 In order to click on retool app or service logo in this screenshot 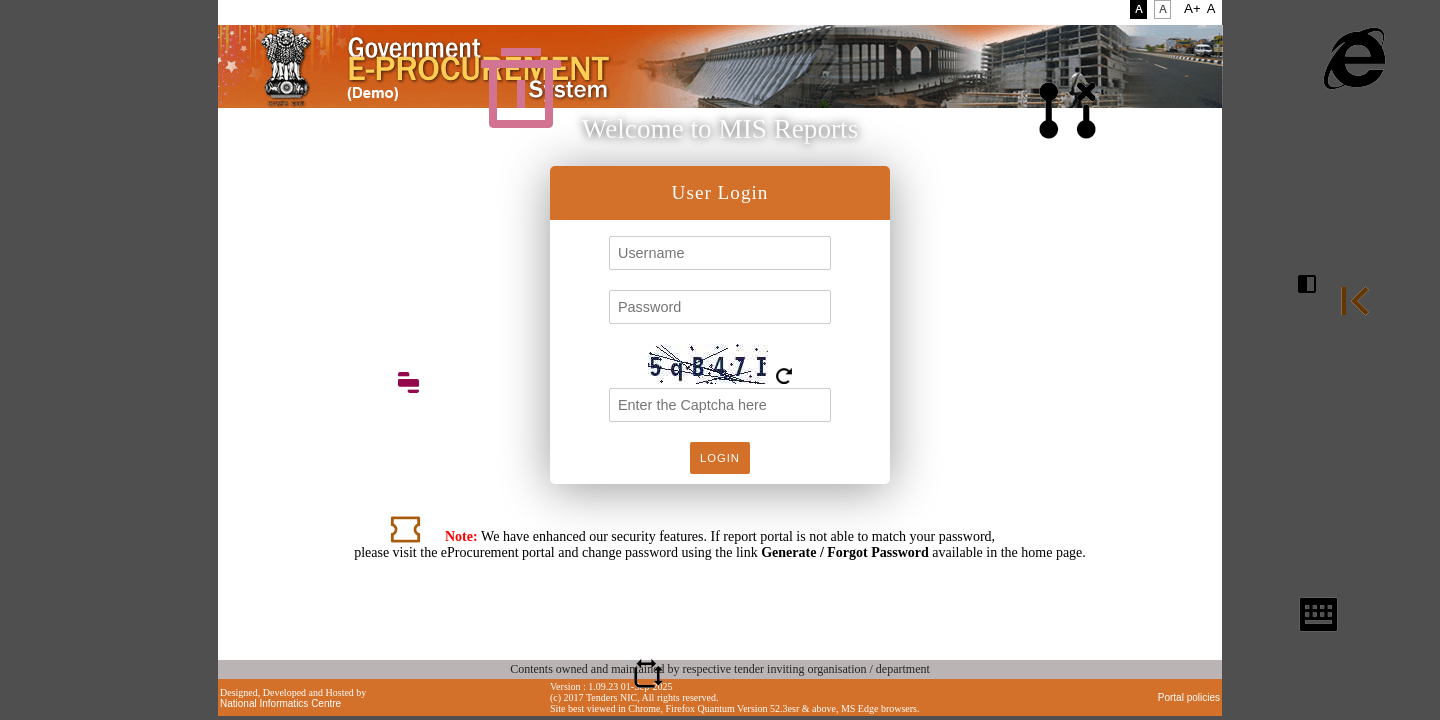, I will do `click(408, 382)`.